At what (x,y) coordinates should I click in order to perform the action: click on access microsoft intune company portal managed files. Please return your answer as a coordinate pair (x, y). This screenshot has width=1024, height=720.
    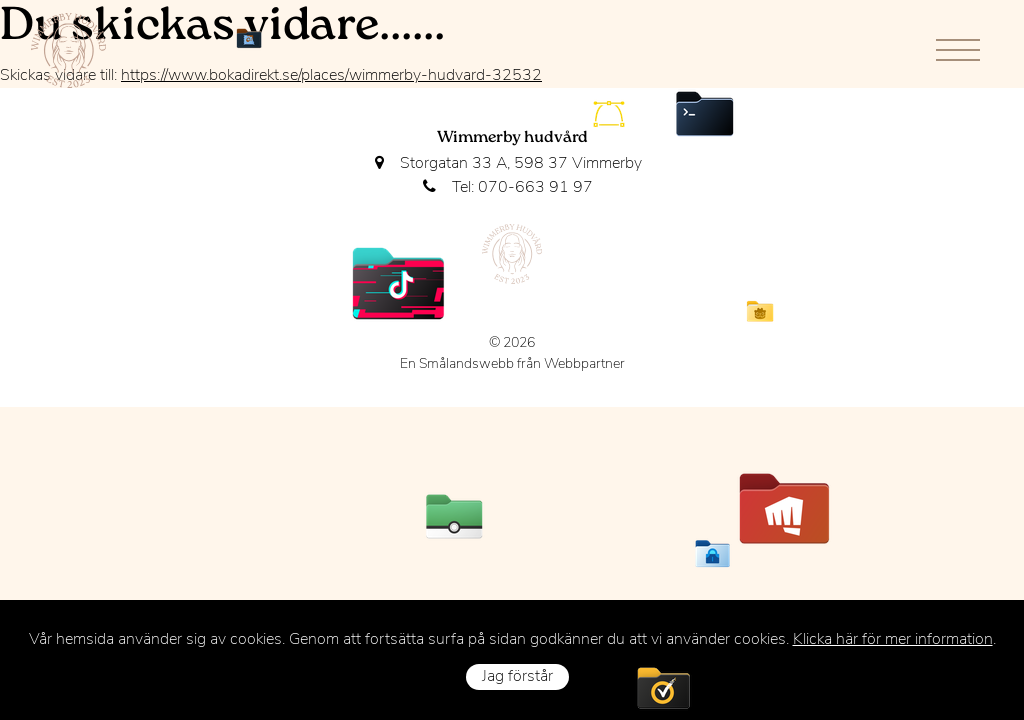
    Looking at the image, I should click on (712, 554).